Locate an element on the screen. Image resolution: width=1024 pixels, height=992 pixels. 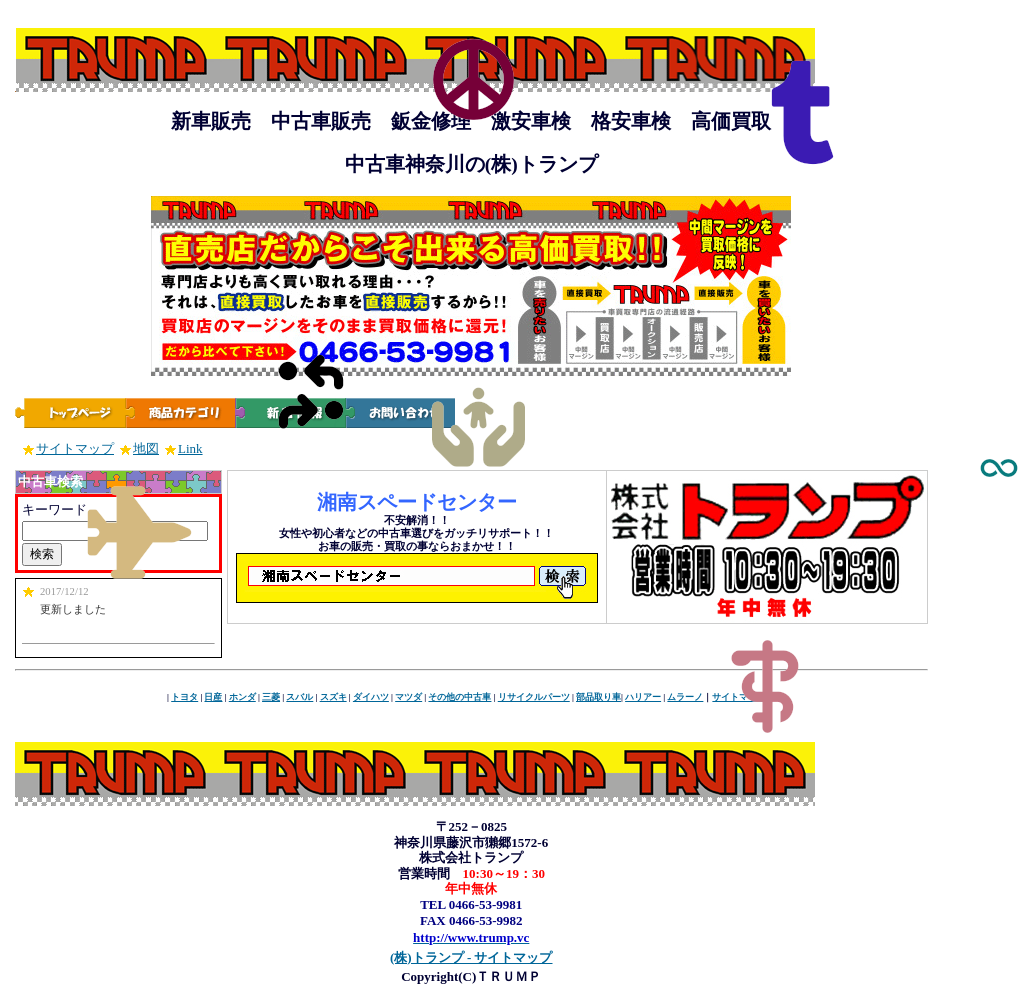
indicates a peaceful or non-violent state is located at coordinates (473, 79).